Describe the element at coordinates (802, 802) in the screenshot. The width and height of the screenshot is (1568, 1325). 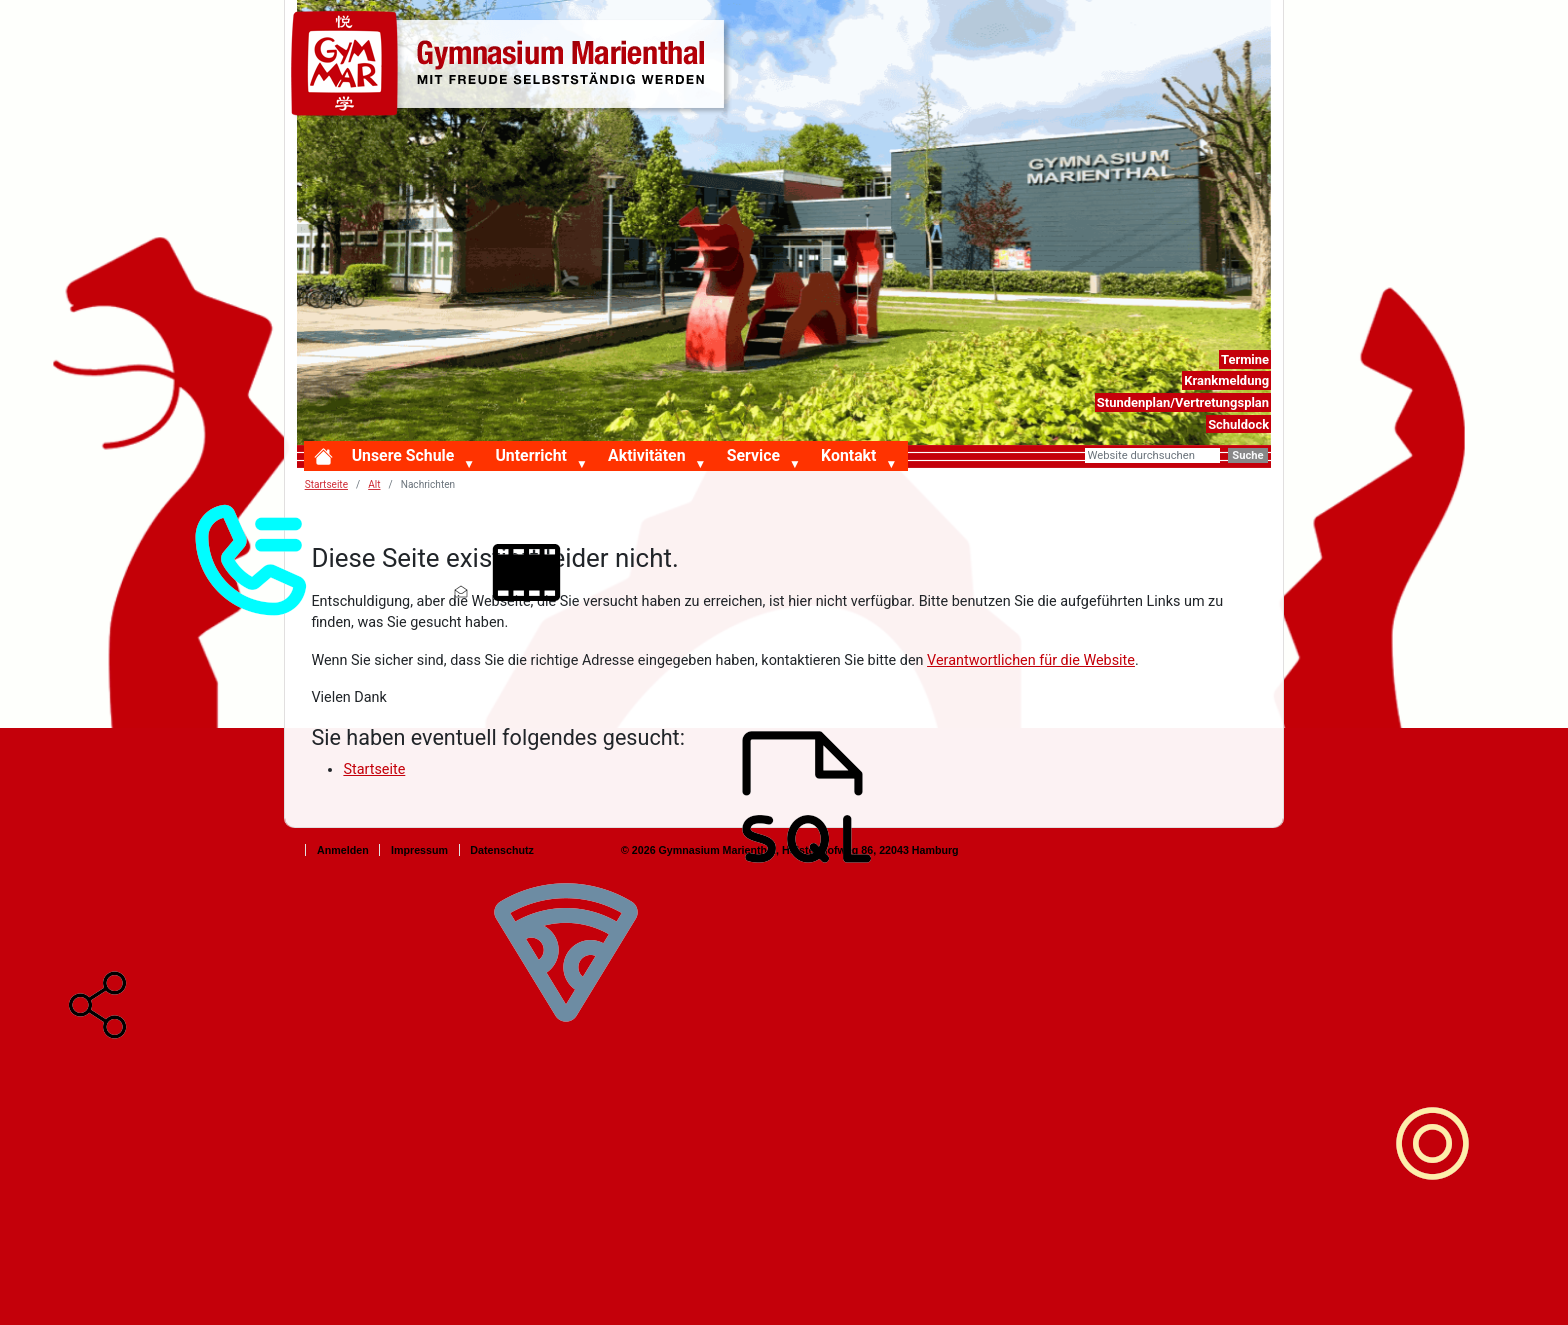
I see `open or view an SQL database file` at that location.